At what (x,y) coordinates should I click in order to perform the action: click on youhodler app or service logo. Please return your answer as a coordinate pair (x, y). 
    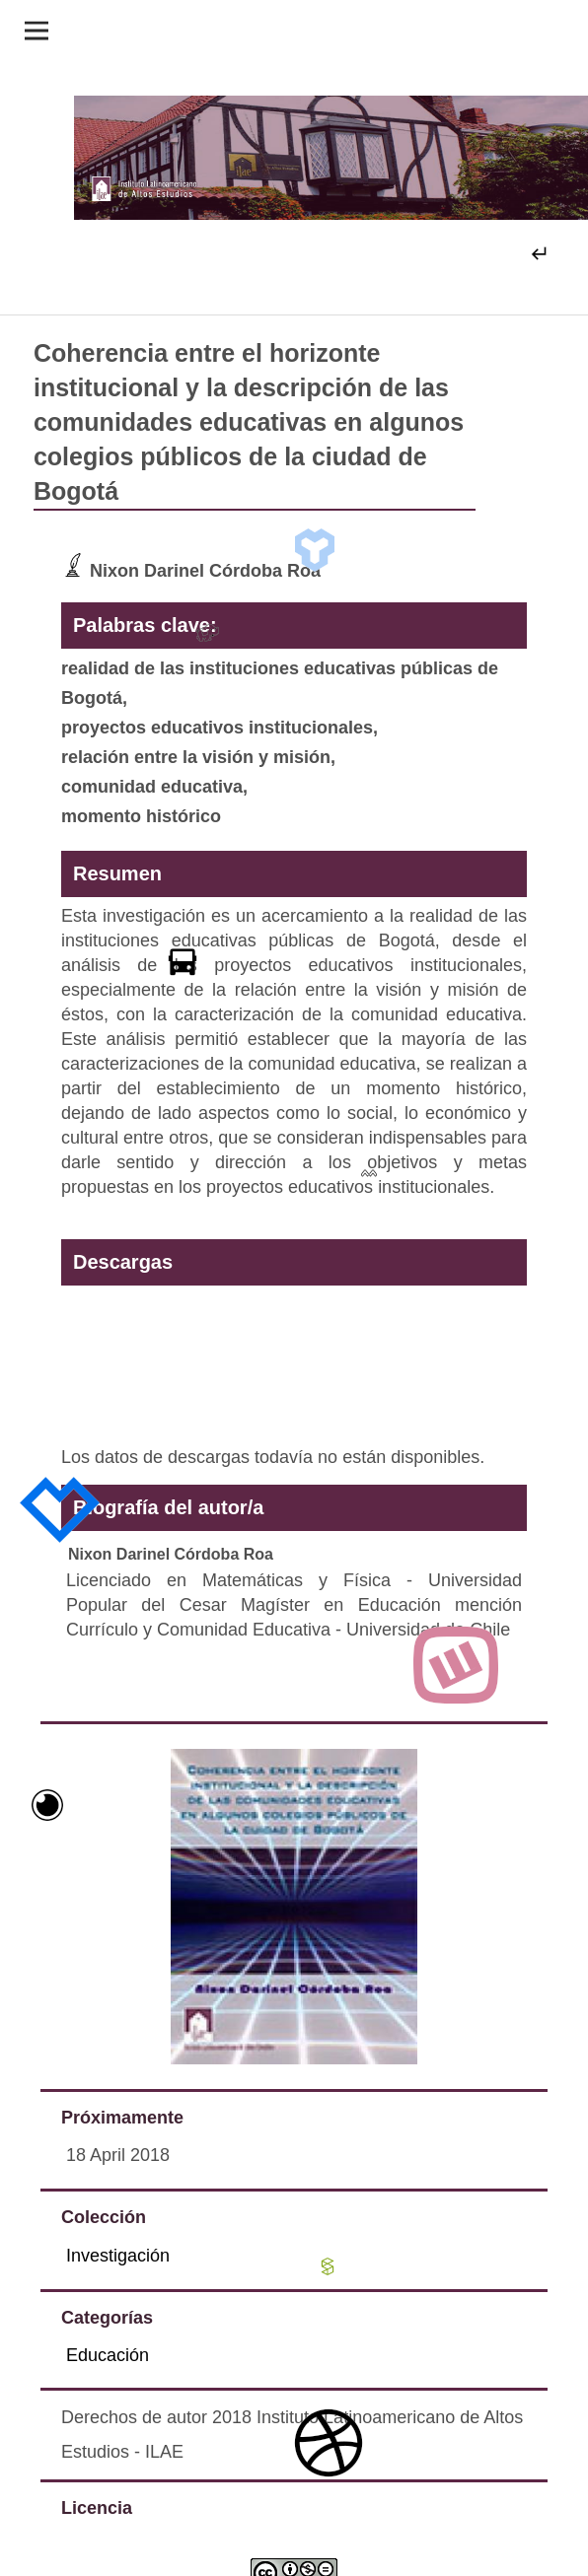
    Looking at the image, I should click on (315, 550).